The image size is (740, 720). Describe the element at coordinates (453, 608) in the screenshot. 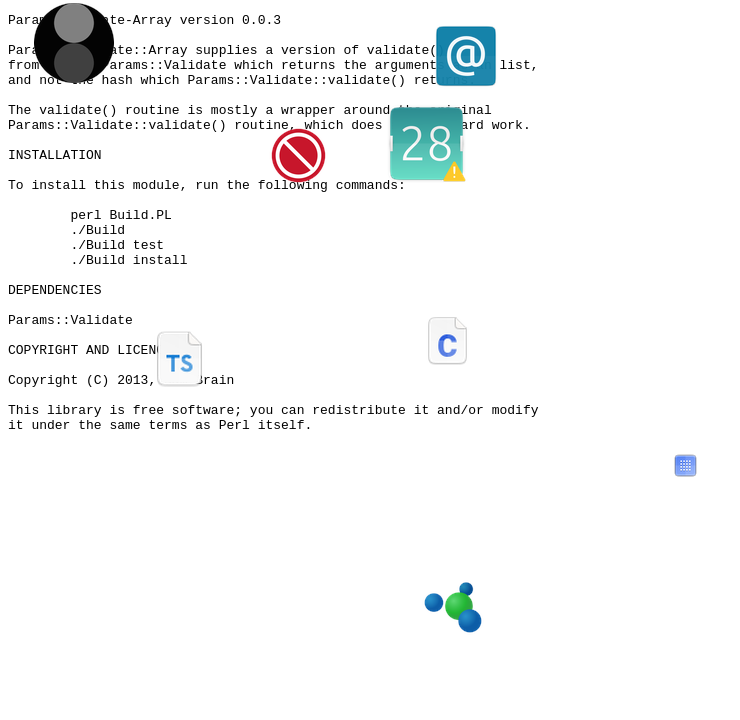

I see `indicates file or folder is shared with homegroup network` at that location.